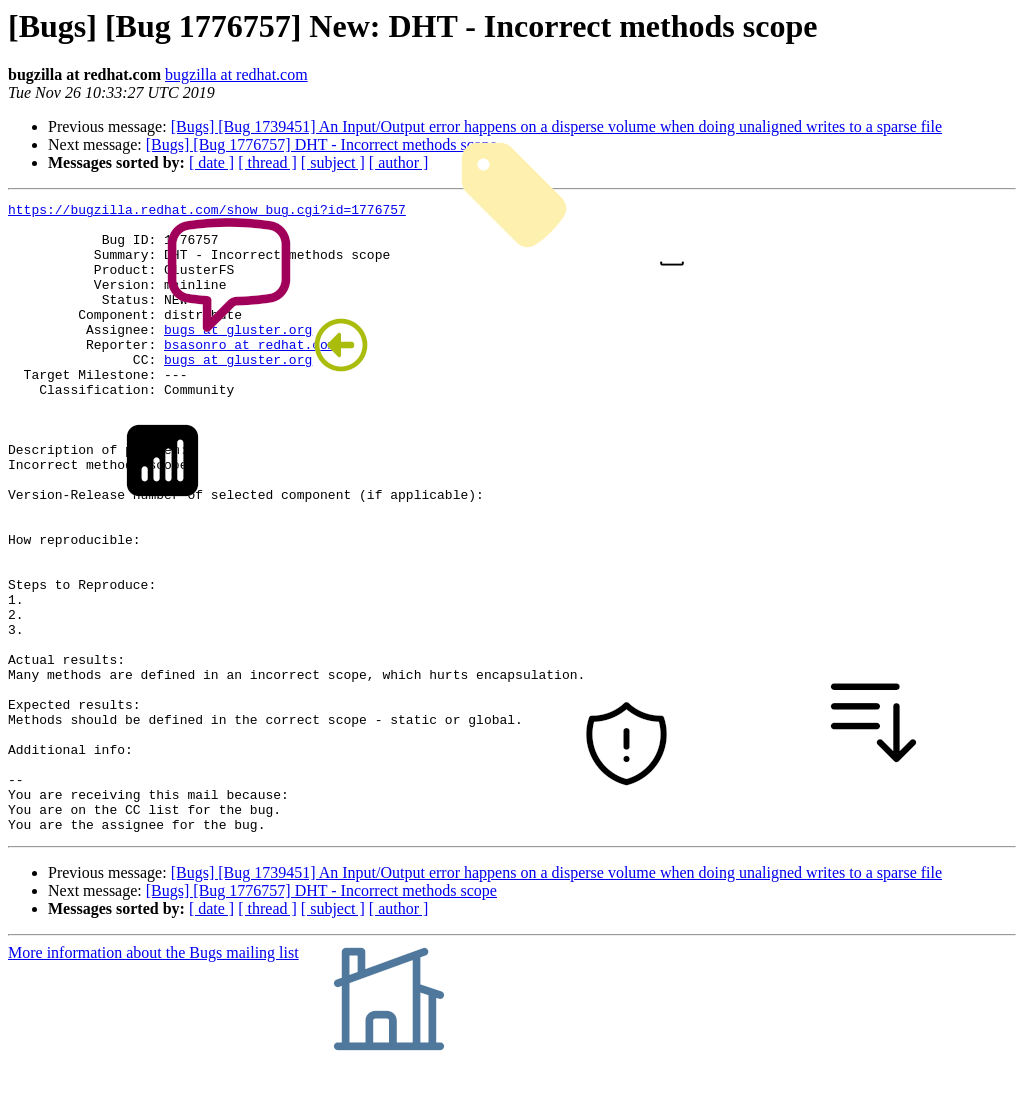 Image resolution: width=1024 pixels, height=1096 pixels. What do you see at coordinates (873, 719) in the screenshot?
I see `sort list in descending order` at bounding box center [873, 719].